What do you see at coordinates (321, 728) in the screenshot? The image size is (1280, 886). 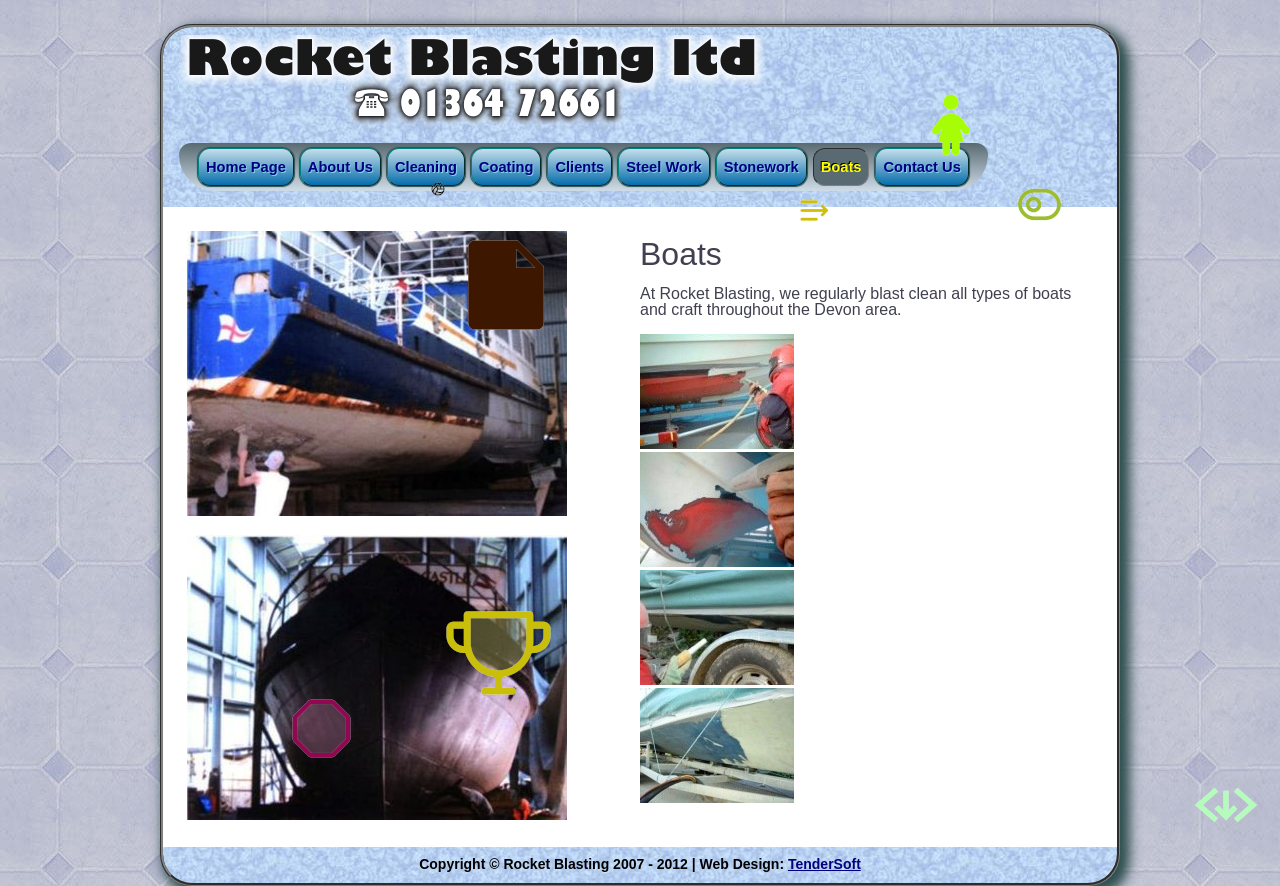 I see `stop or halt action indicator` at bounding box center [321, 728].